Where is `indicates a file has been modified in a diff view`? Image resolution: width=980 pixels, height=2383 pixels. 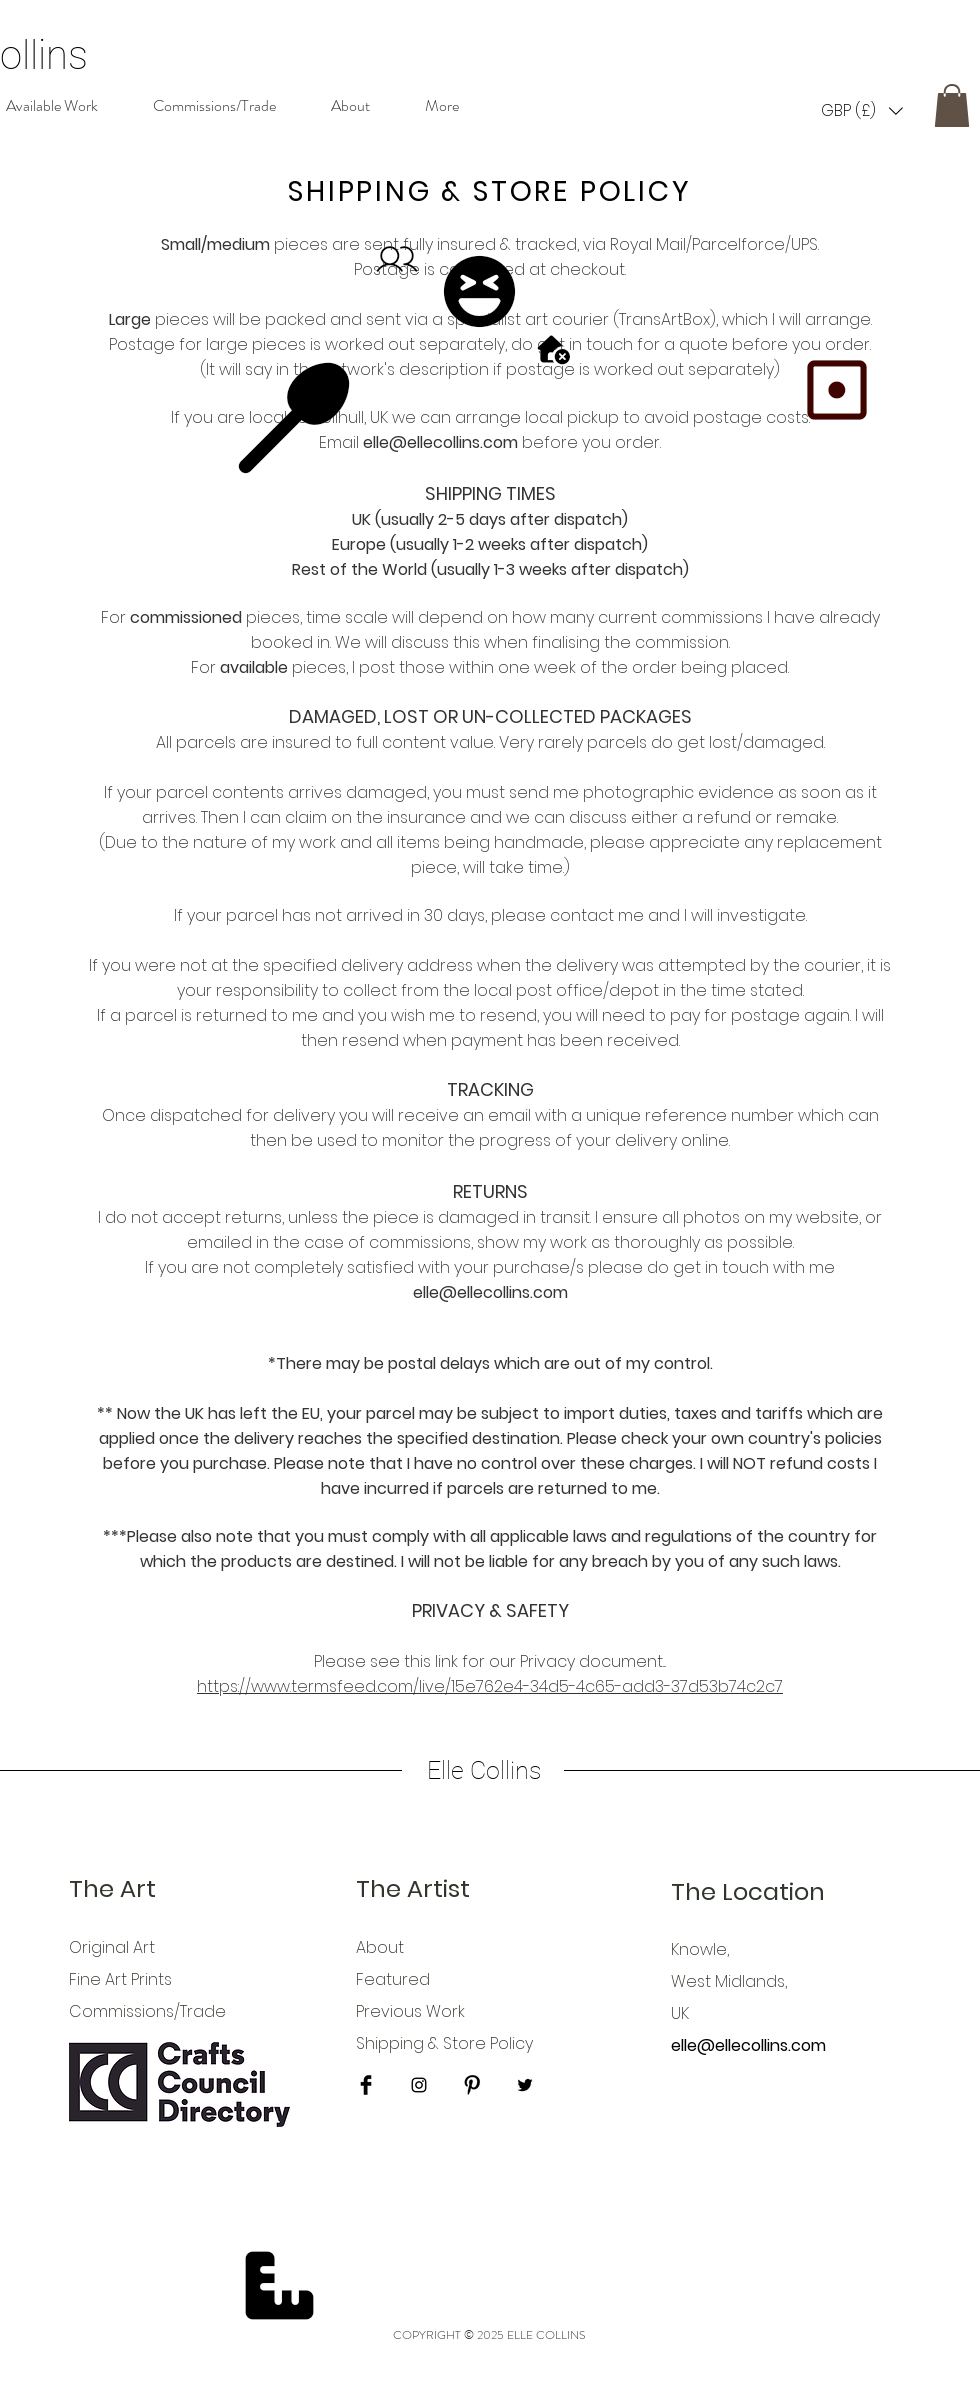
indicates a file has been modified in a diff view is located at coordinates (837, 390).